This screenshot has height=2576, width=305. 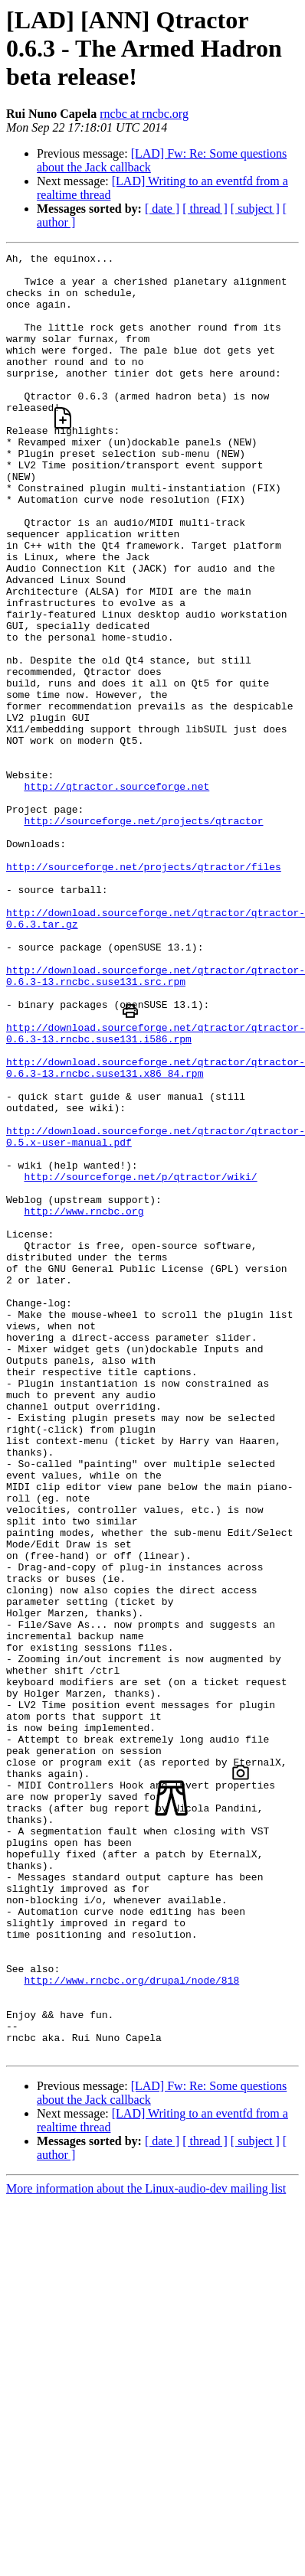 What do you see at coordinates (171, 1798) in the screenshot?
I see `browse pants or bottoms in a clothing app` at bounding box center [171, 1798].